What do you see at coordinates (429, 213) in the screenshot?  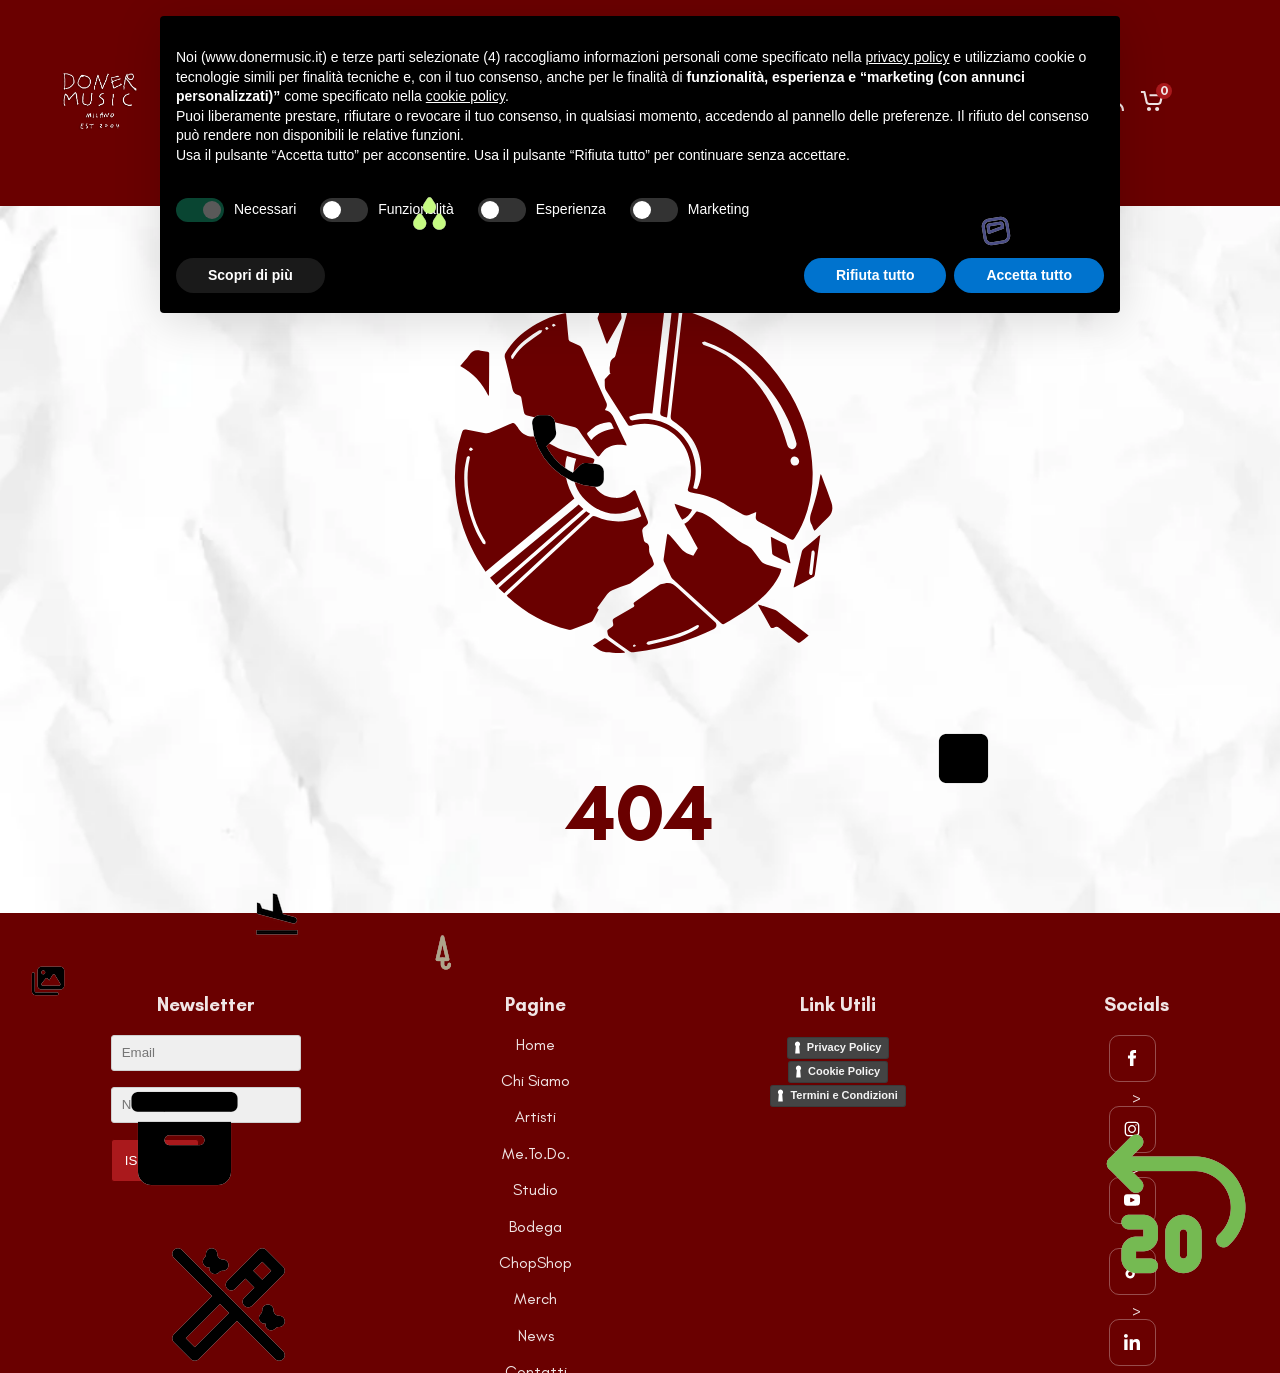 I see `adjust humidity or moisture settings` at bounding box center [429, 213].